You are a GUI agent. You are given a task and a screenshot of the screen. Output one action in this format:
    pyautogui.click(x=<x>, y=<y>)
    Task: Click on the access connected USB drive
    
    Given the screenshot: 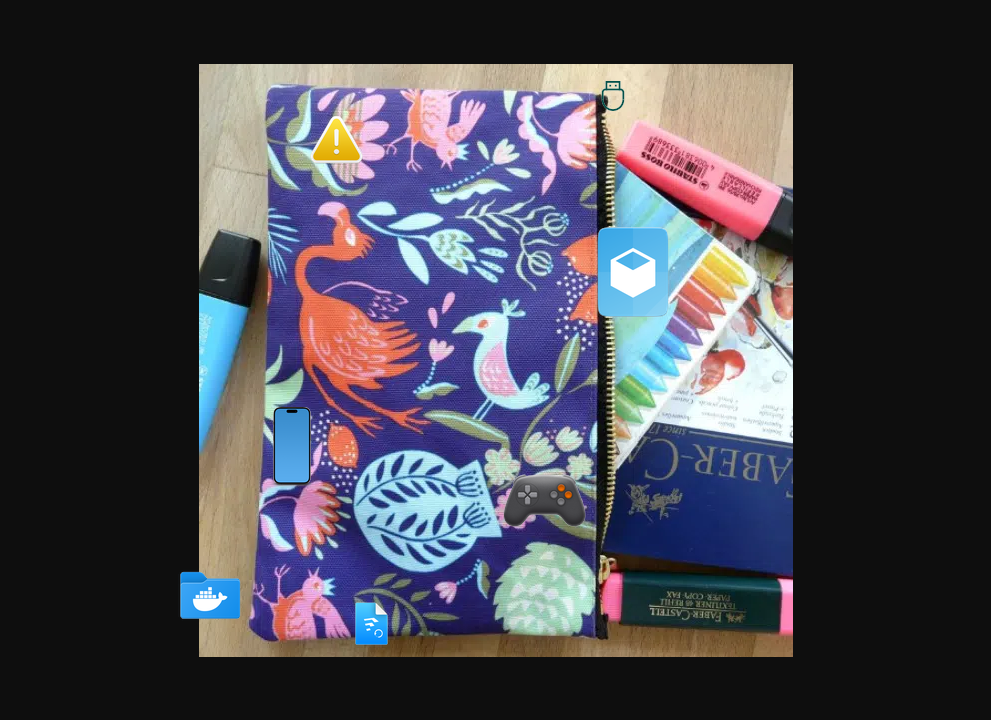 What is the action you would take?
    pyautogui.click(x=613, y=96)
    